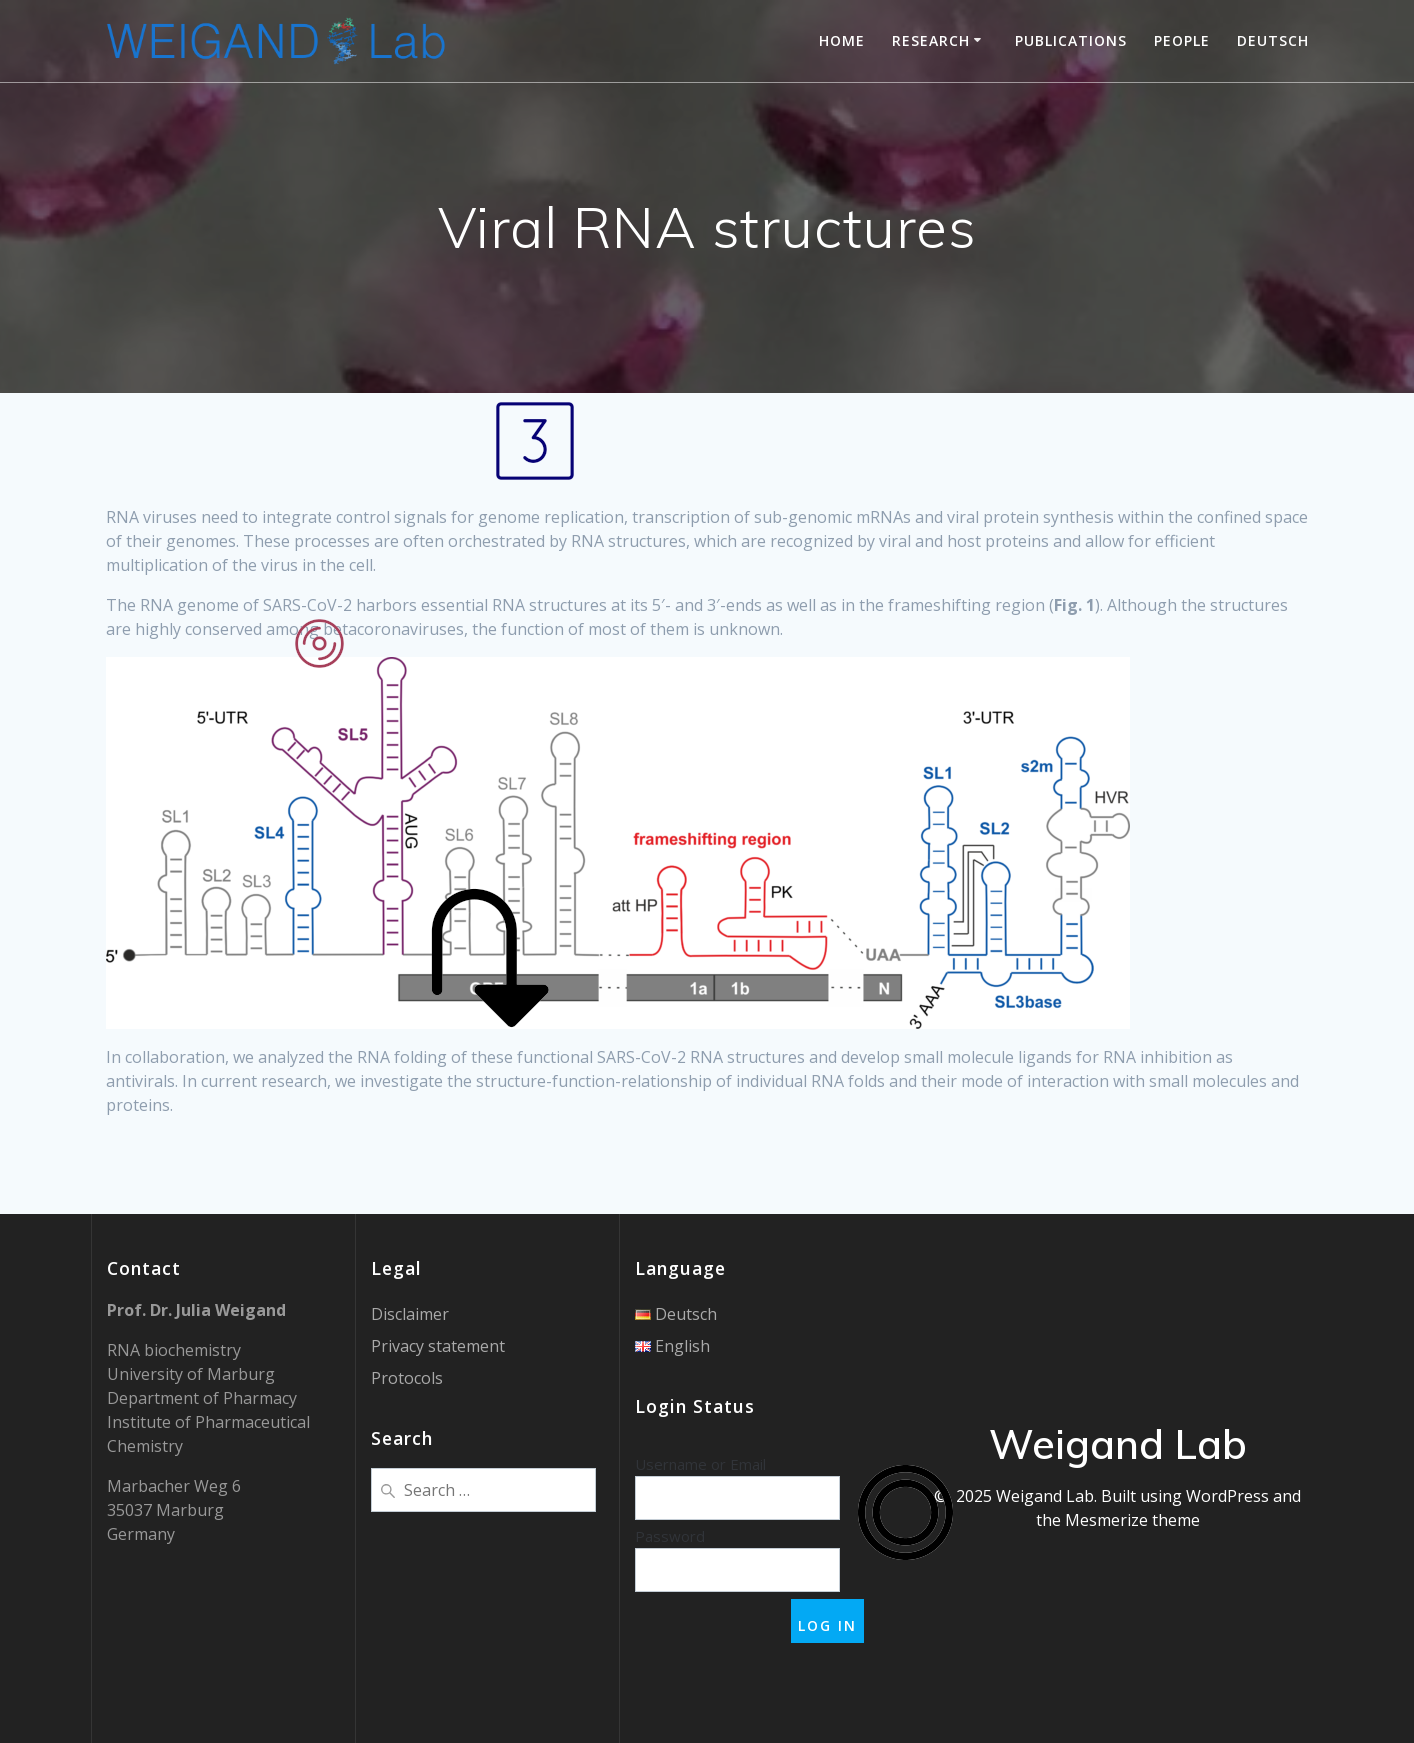 The width and height of the screenshot is (1414, 1743). I want to click on indicates step 3 in a multi-step process, so click(535, 441).